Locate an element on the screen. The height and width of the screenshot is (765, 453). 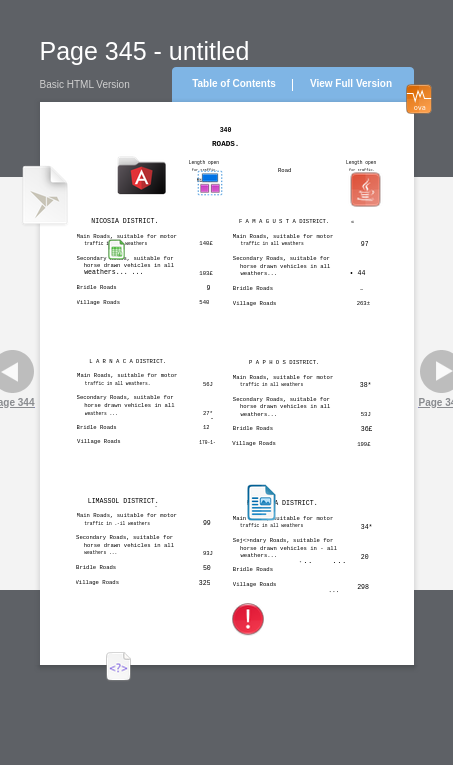
folder containing Angular project files is located at coordinates (141, 176).